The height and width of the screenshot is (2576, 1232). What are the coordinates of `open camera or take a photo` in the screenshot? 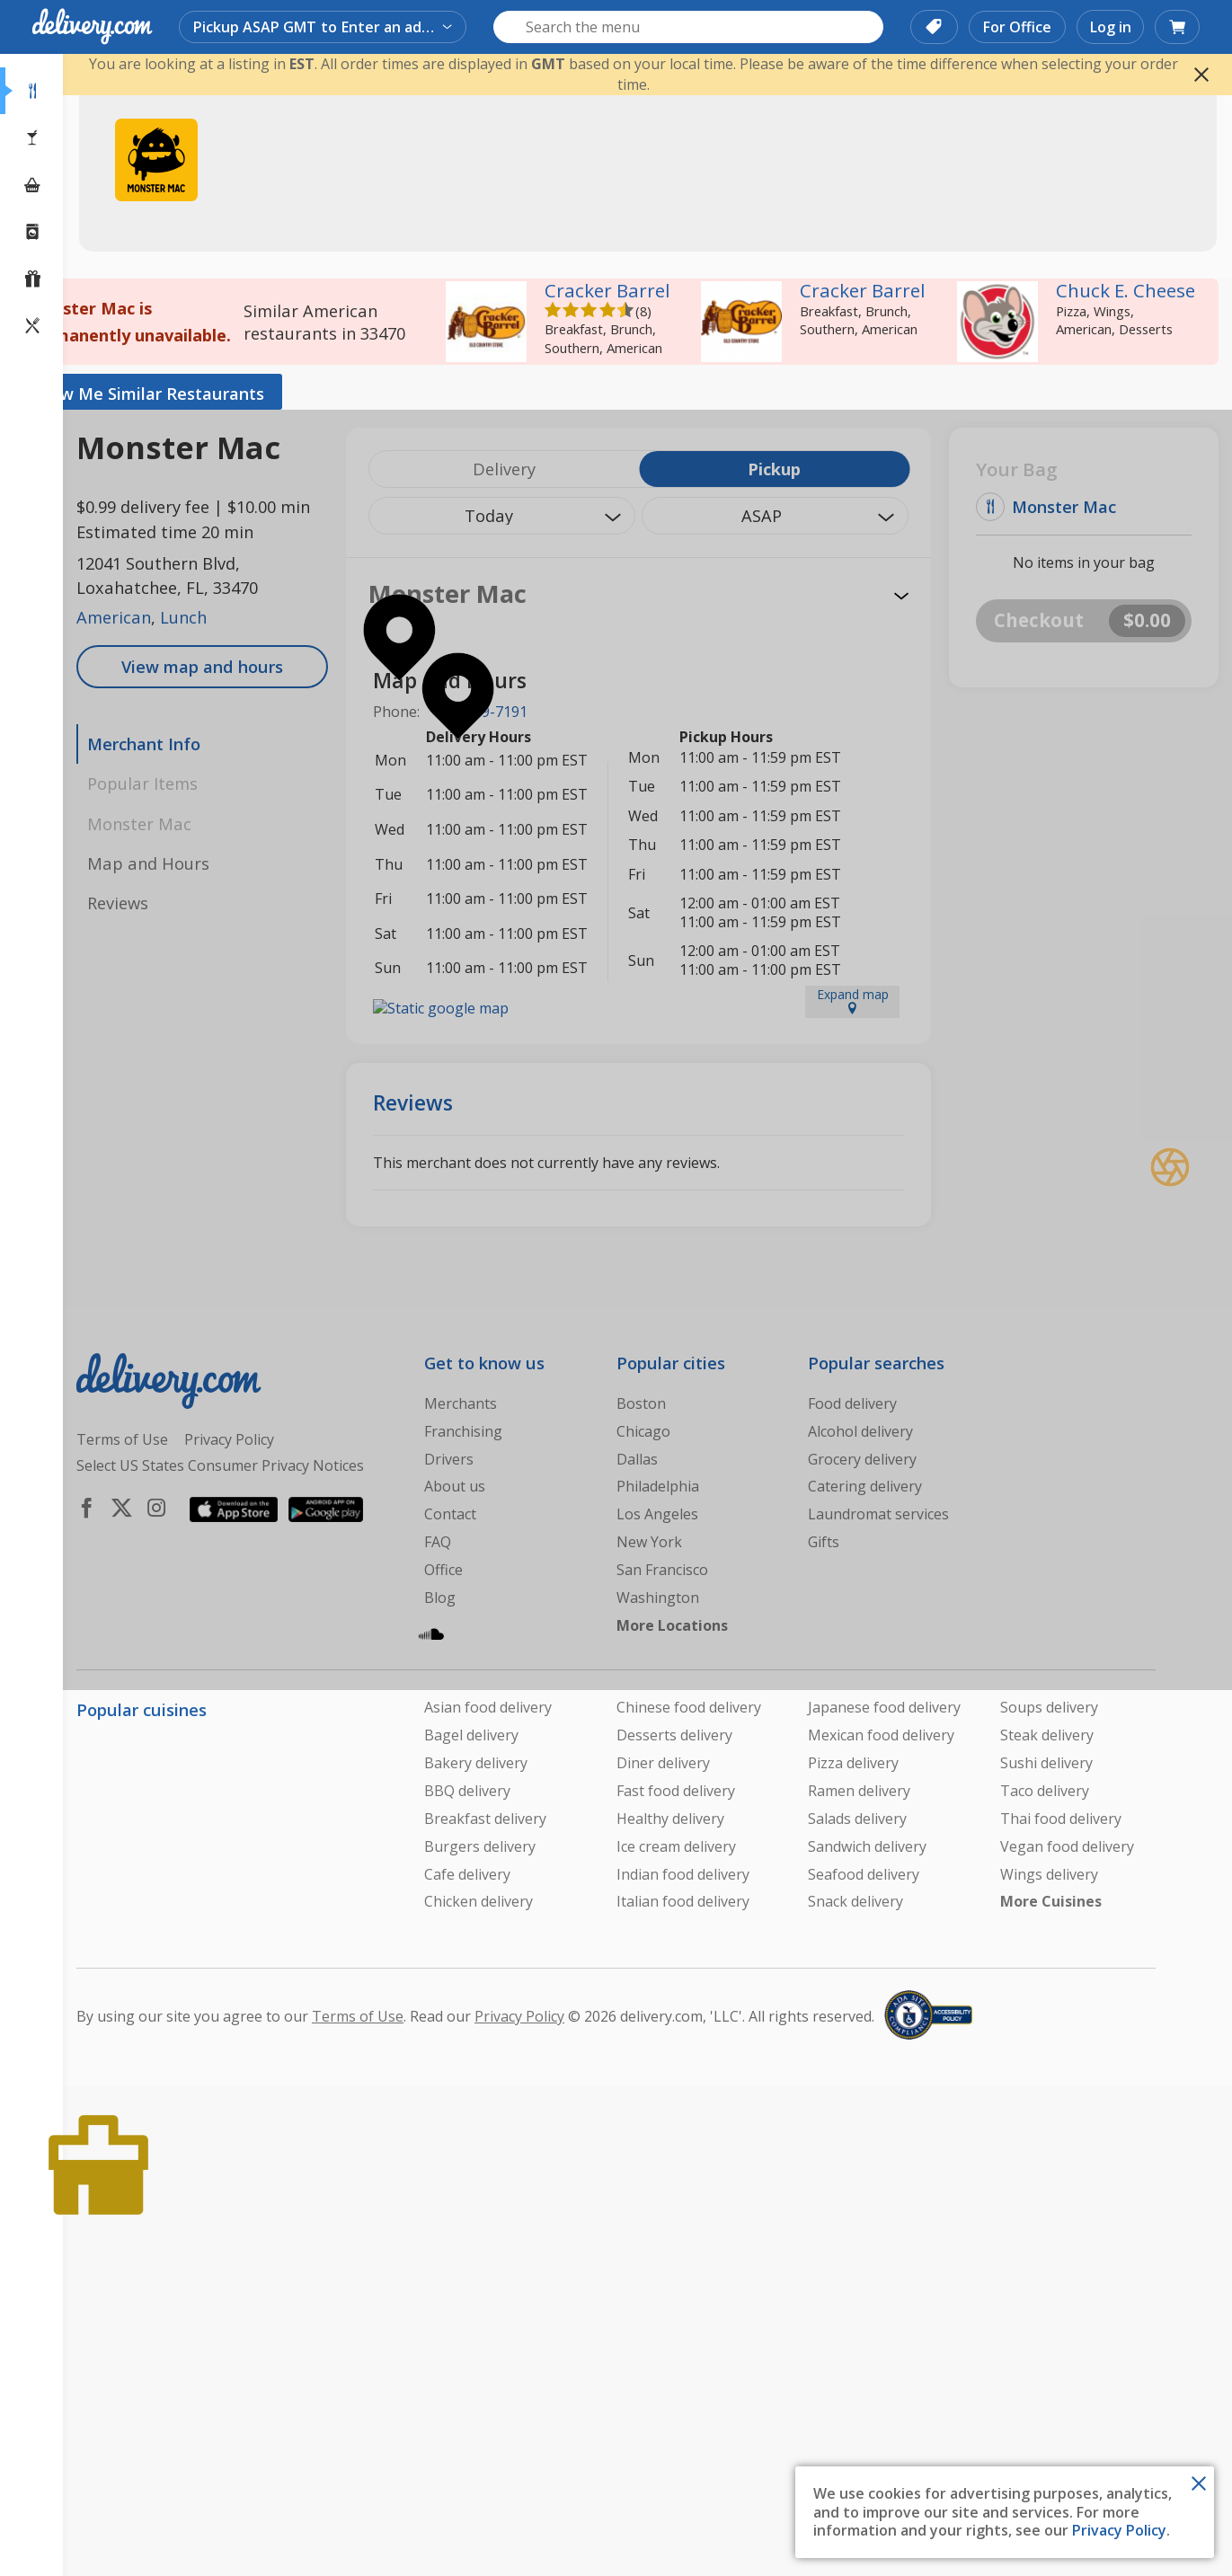 It's located at (1170, 1167).